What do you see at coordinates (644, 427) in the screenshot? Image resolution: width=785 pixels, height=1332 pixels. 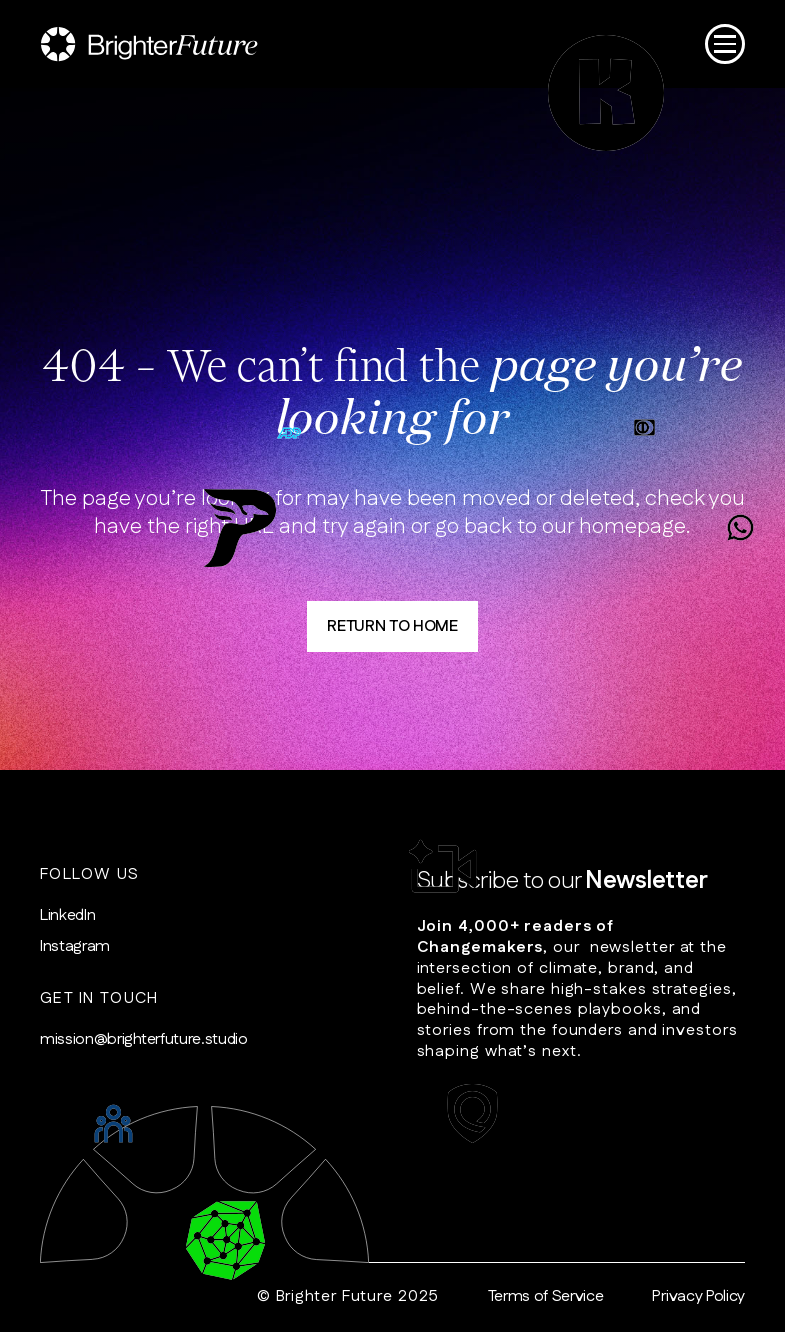 I see `pay with Diners Club credit card` at bounding box center [644, 427].